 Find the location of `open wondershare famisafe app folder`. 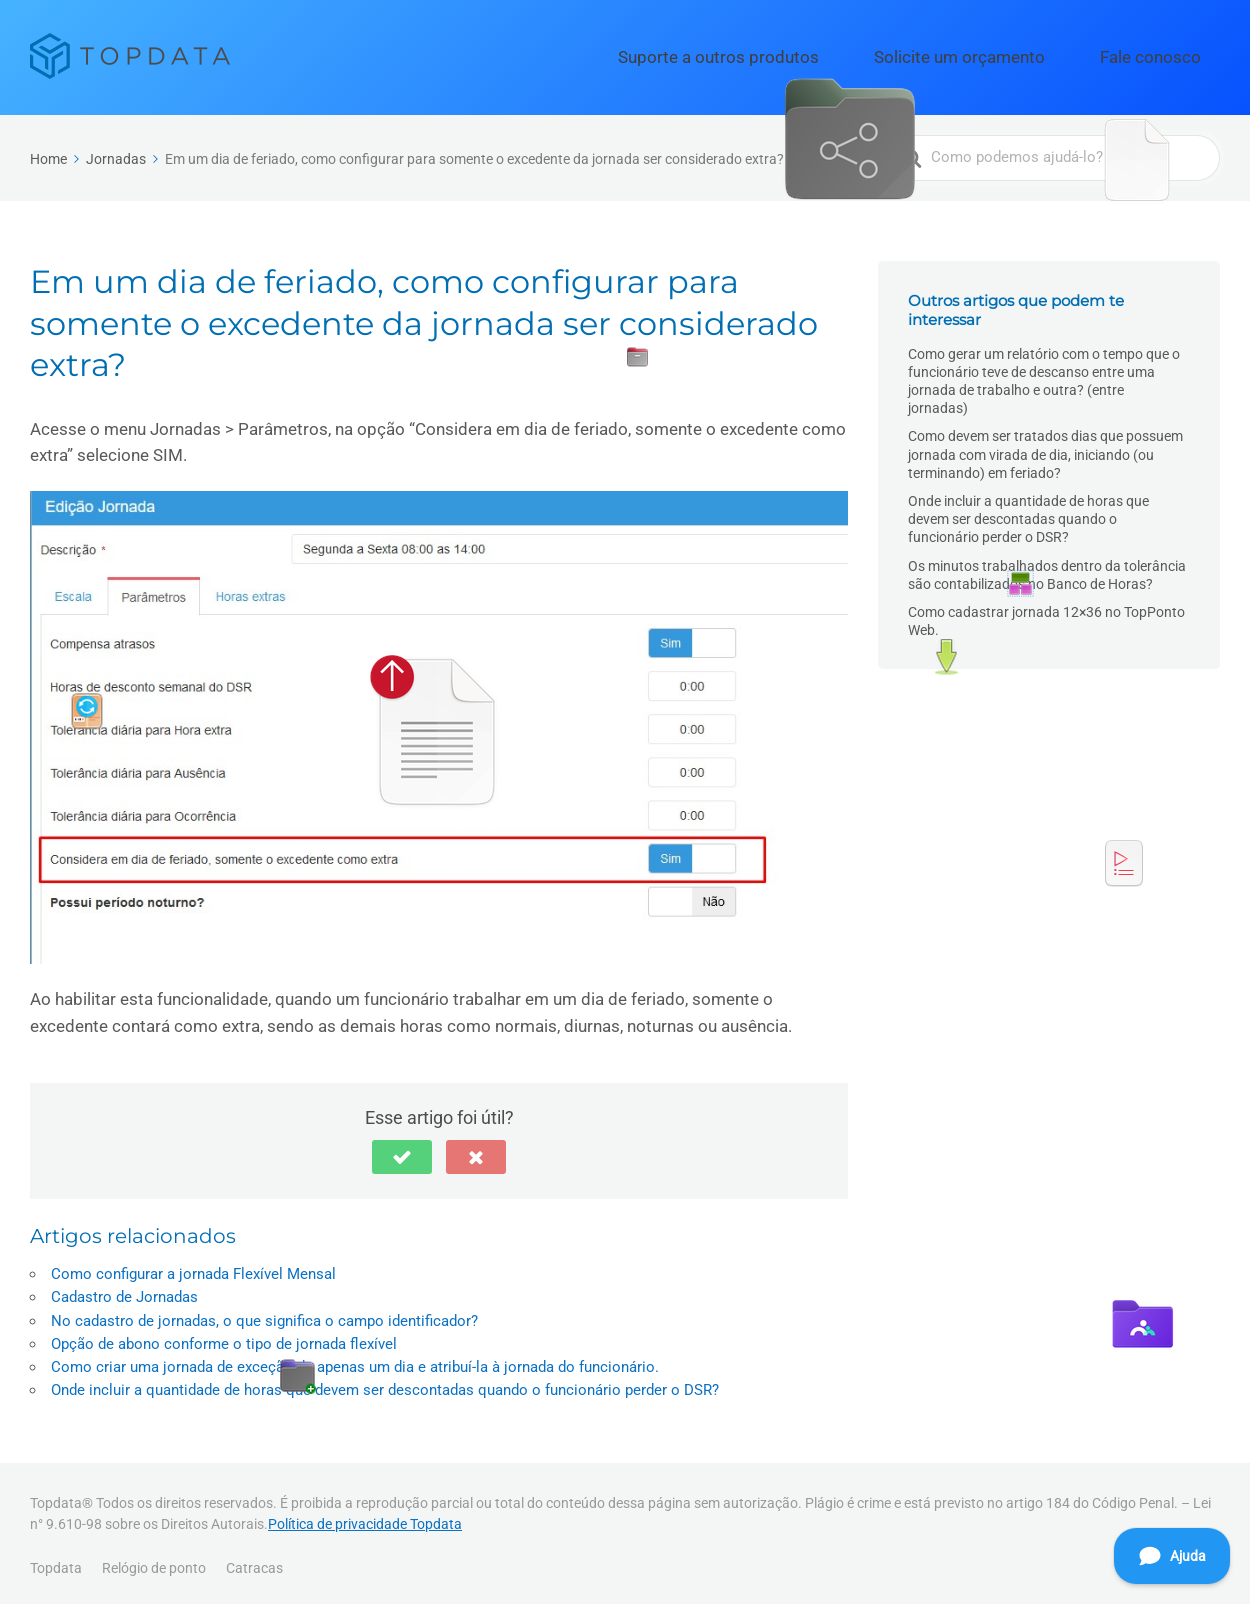

open wondershare famisafe app folder is located at coordinates (1142, 1325).